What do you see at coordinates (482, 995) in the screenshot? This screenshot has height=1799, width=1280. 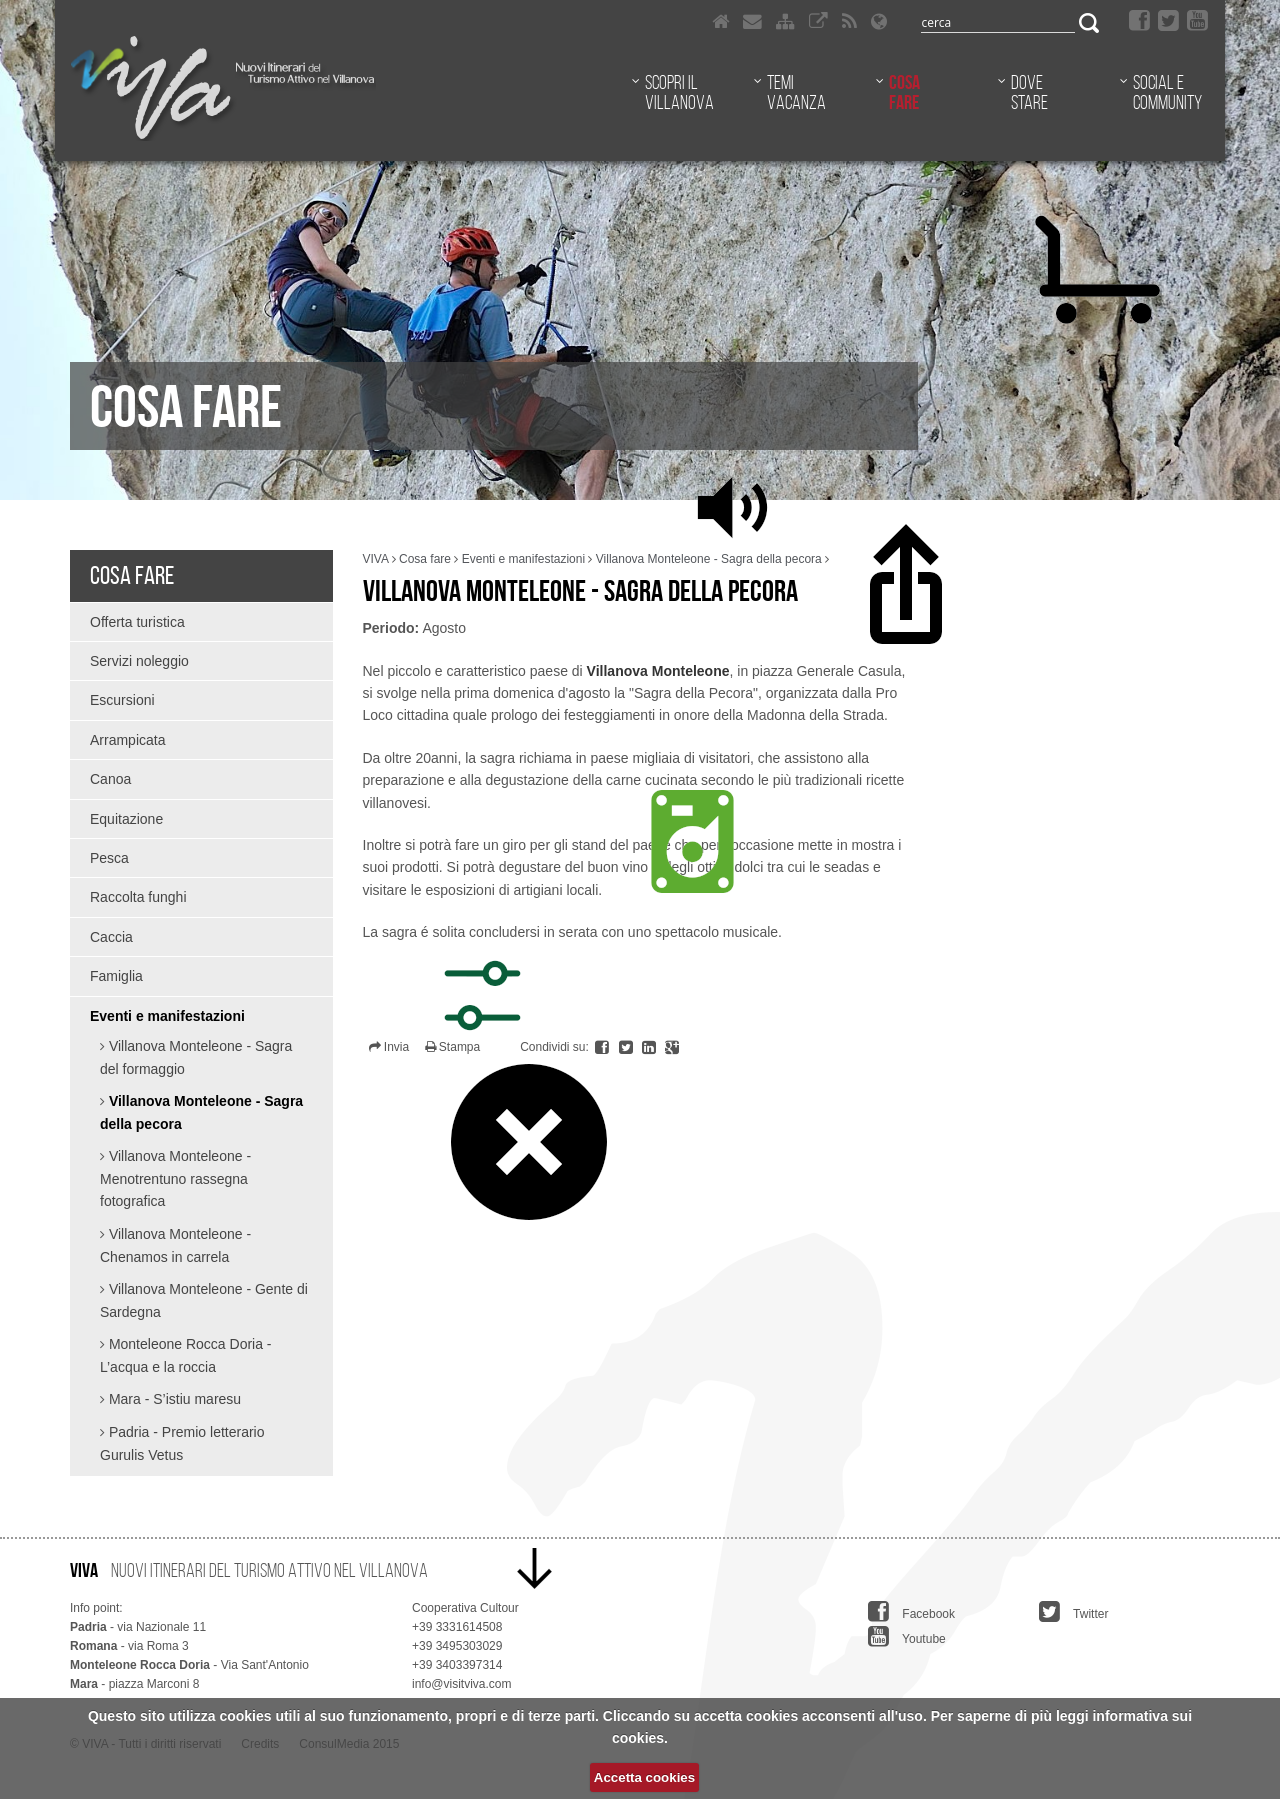 I see `open settings or preferences` at bounding box center [482, 995].